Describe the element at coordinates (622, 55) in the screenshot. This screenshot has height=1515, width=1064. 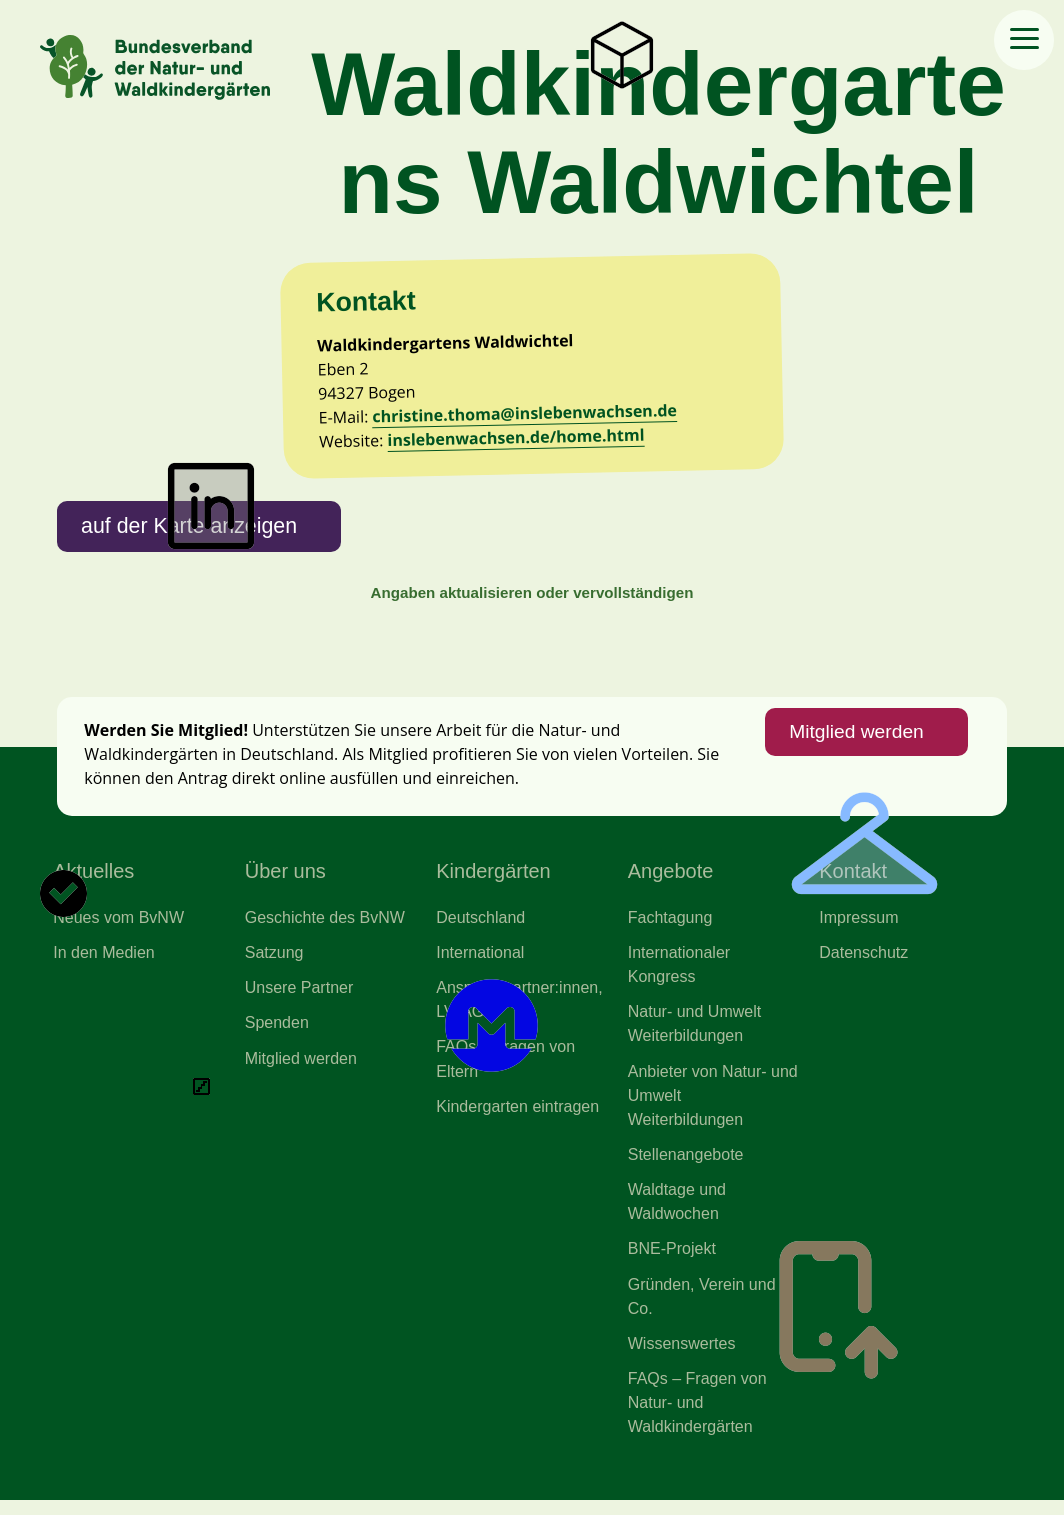
I see `view 3D model or object` at that location.